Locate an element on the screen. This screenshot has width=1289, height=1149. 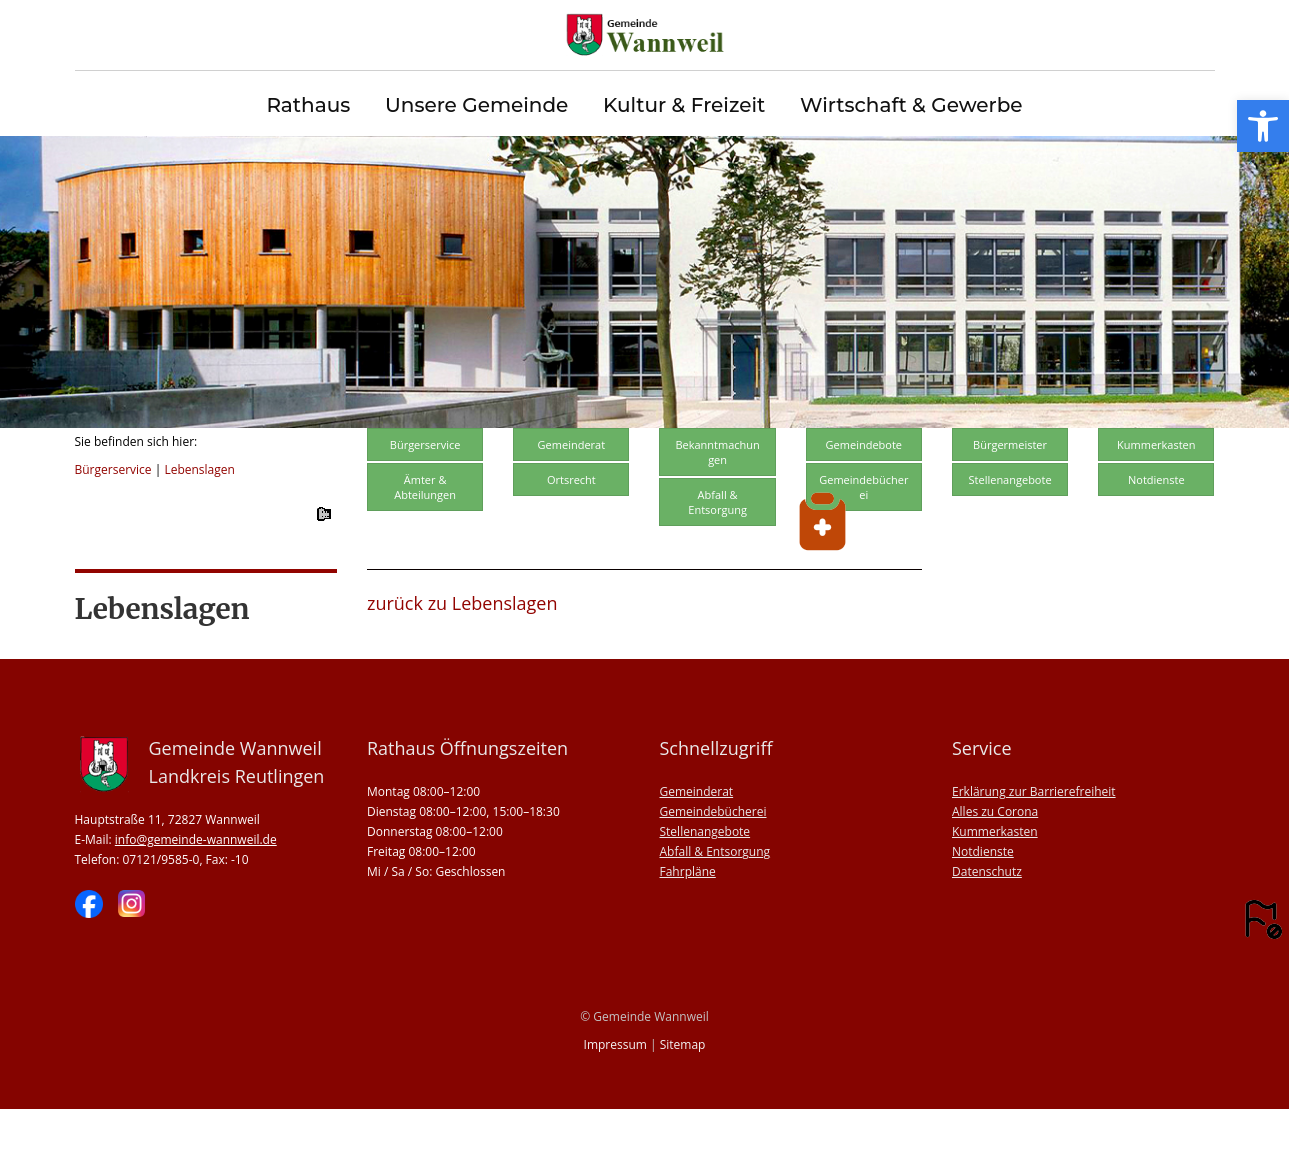
add new item to clipboard is located at coordinates (822, 521).